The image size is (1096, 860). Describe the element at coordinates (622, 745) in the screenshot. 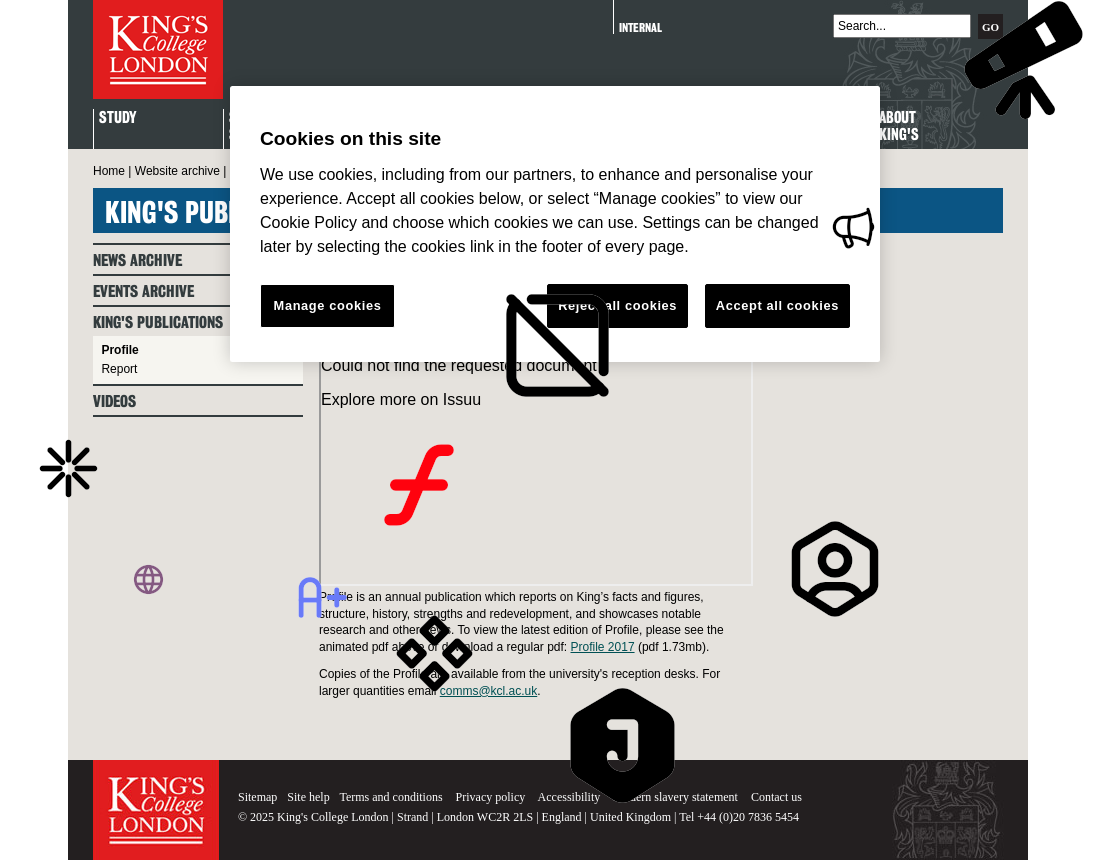

I see `indicates items or categories starting with the letter J` at that location.